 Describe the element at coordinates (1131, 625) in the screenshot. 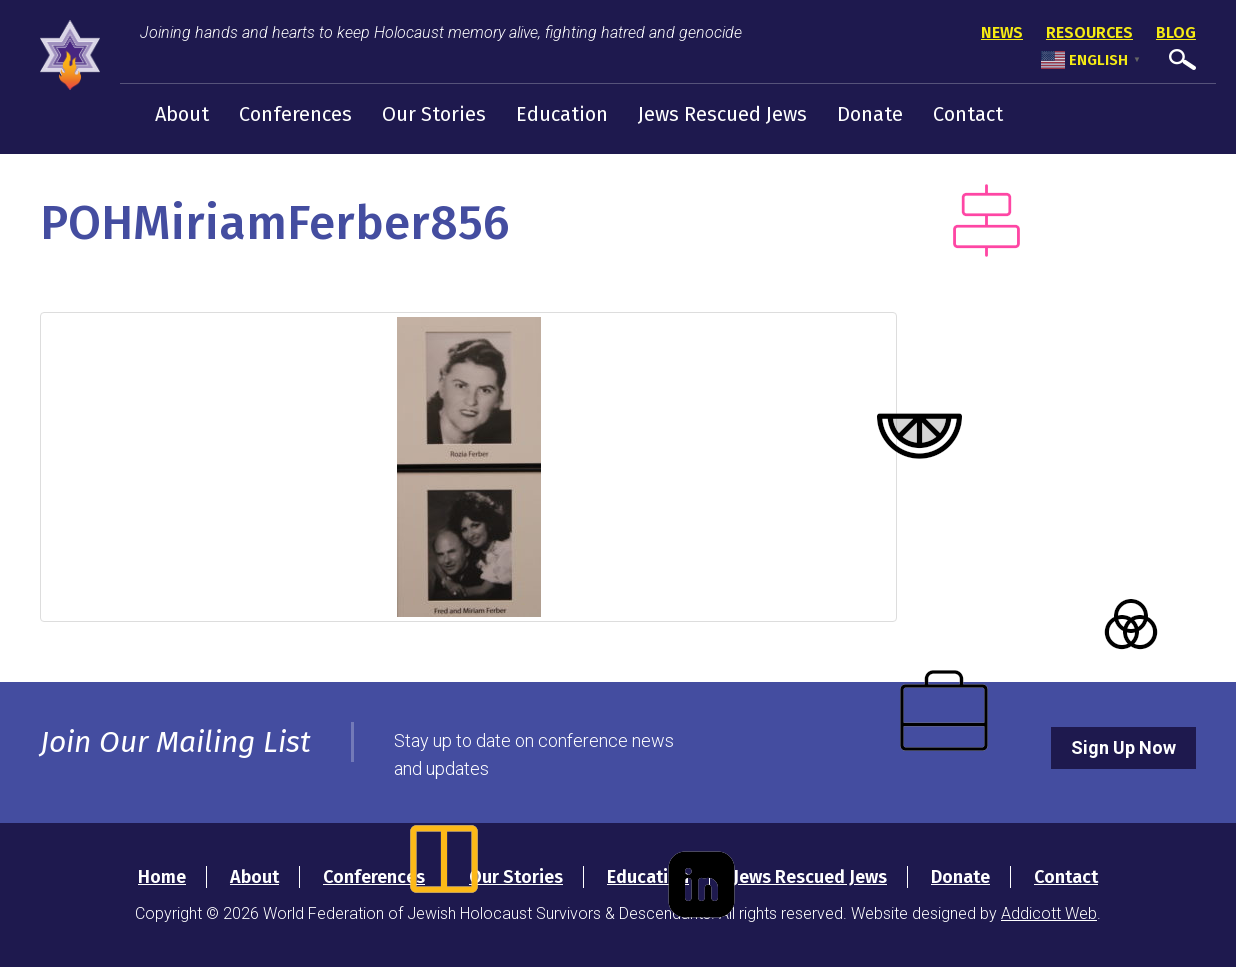

I see `indicates overlapping or shared data between three sets` at that location.